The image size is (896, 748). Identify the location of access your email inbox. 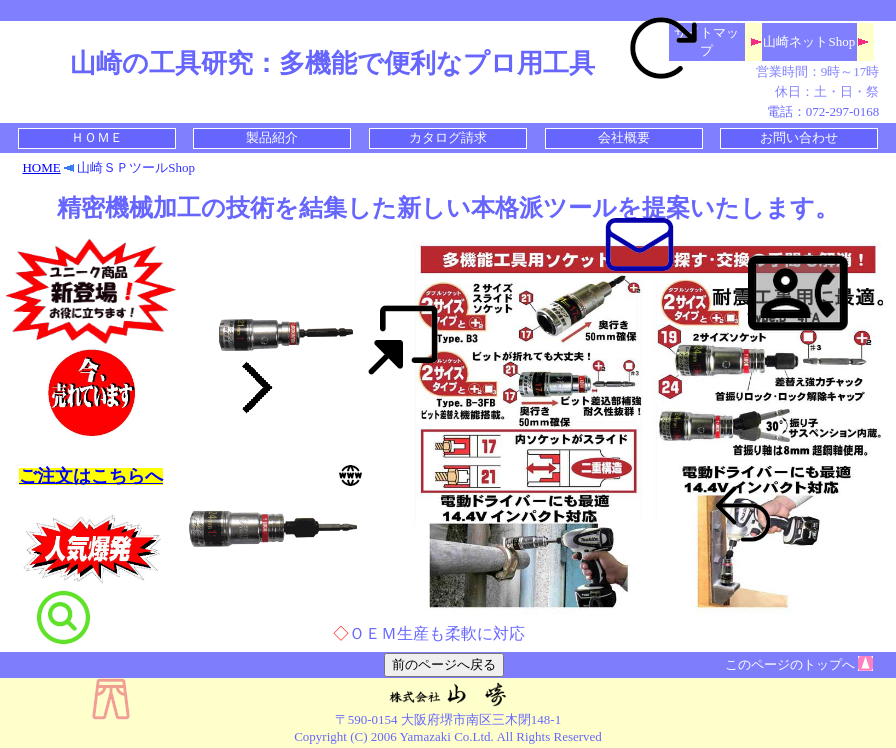
(639, 244).